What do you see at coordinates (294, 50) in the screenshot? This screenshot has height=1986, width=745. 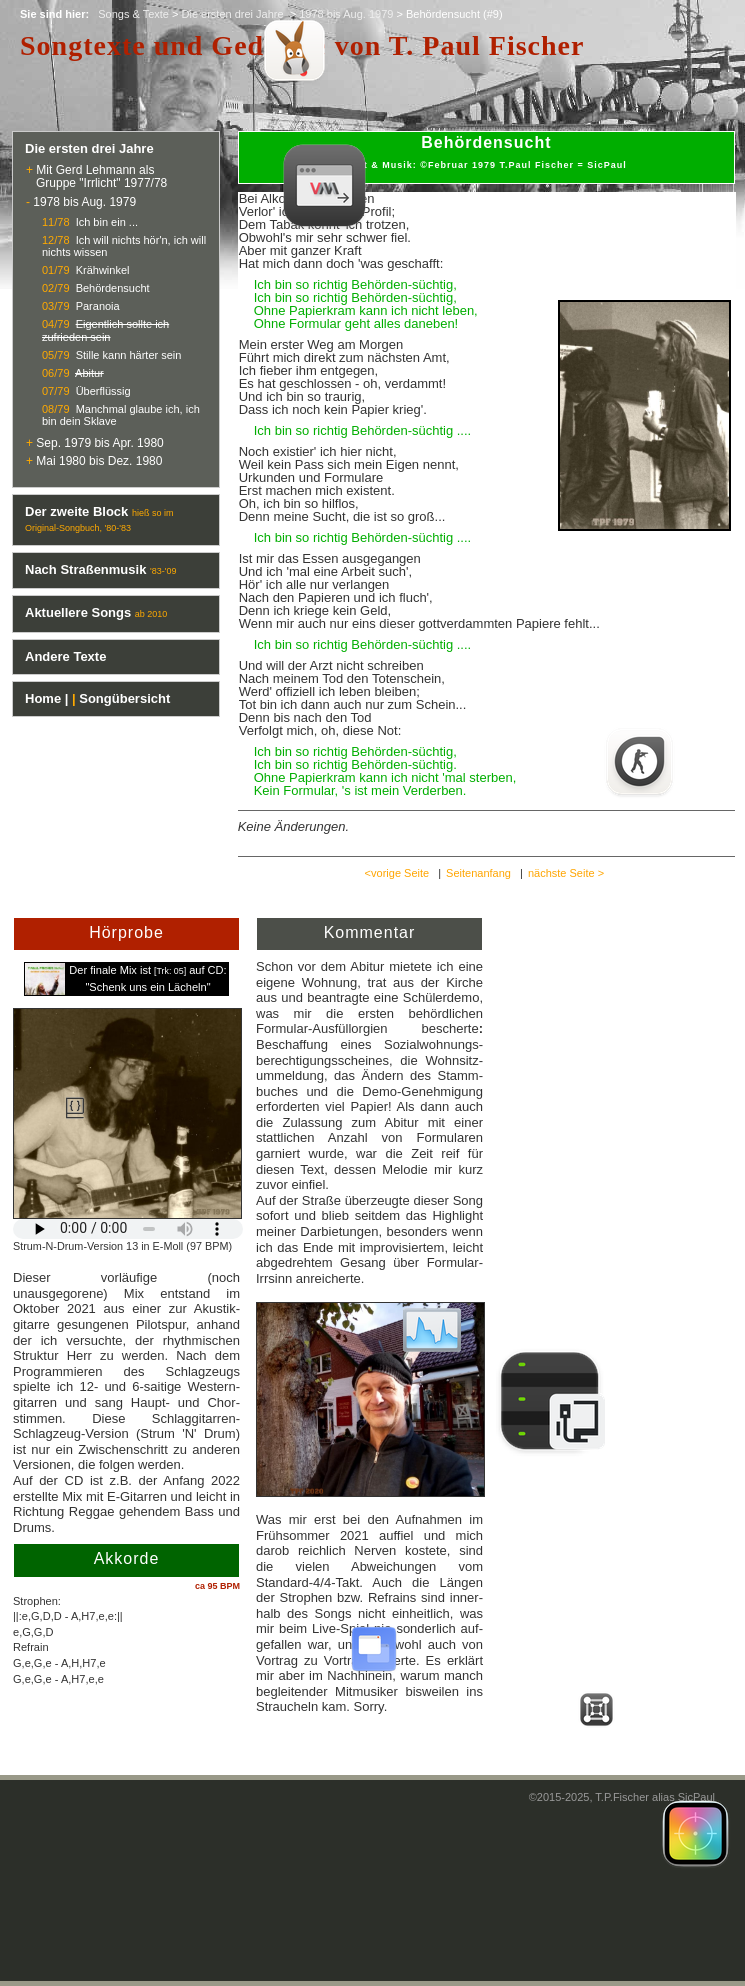 I see `launch amule file sharing application` at bounding box center [294, 50].